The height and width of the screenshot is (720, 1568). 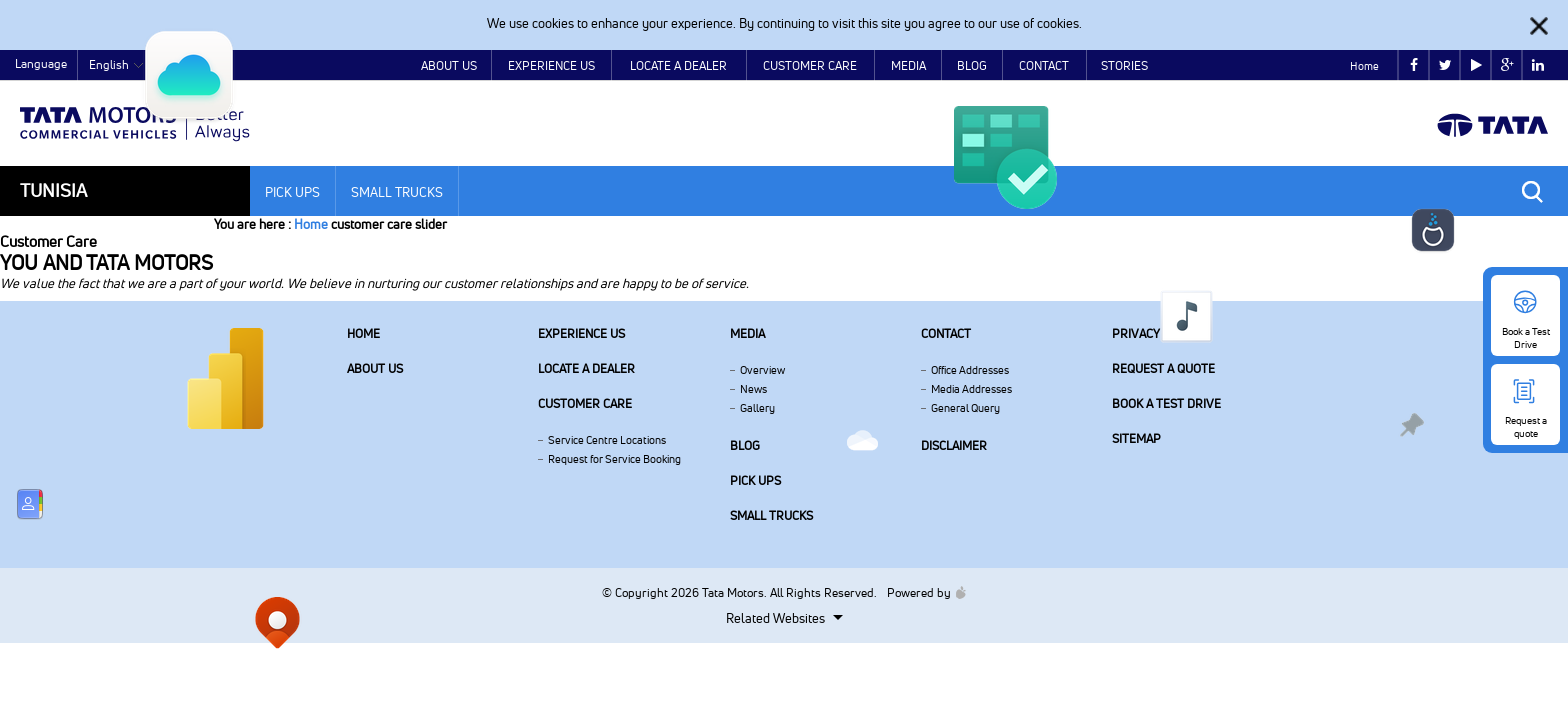 I want to click on open the maps app, so click(x=277, y=623).